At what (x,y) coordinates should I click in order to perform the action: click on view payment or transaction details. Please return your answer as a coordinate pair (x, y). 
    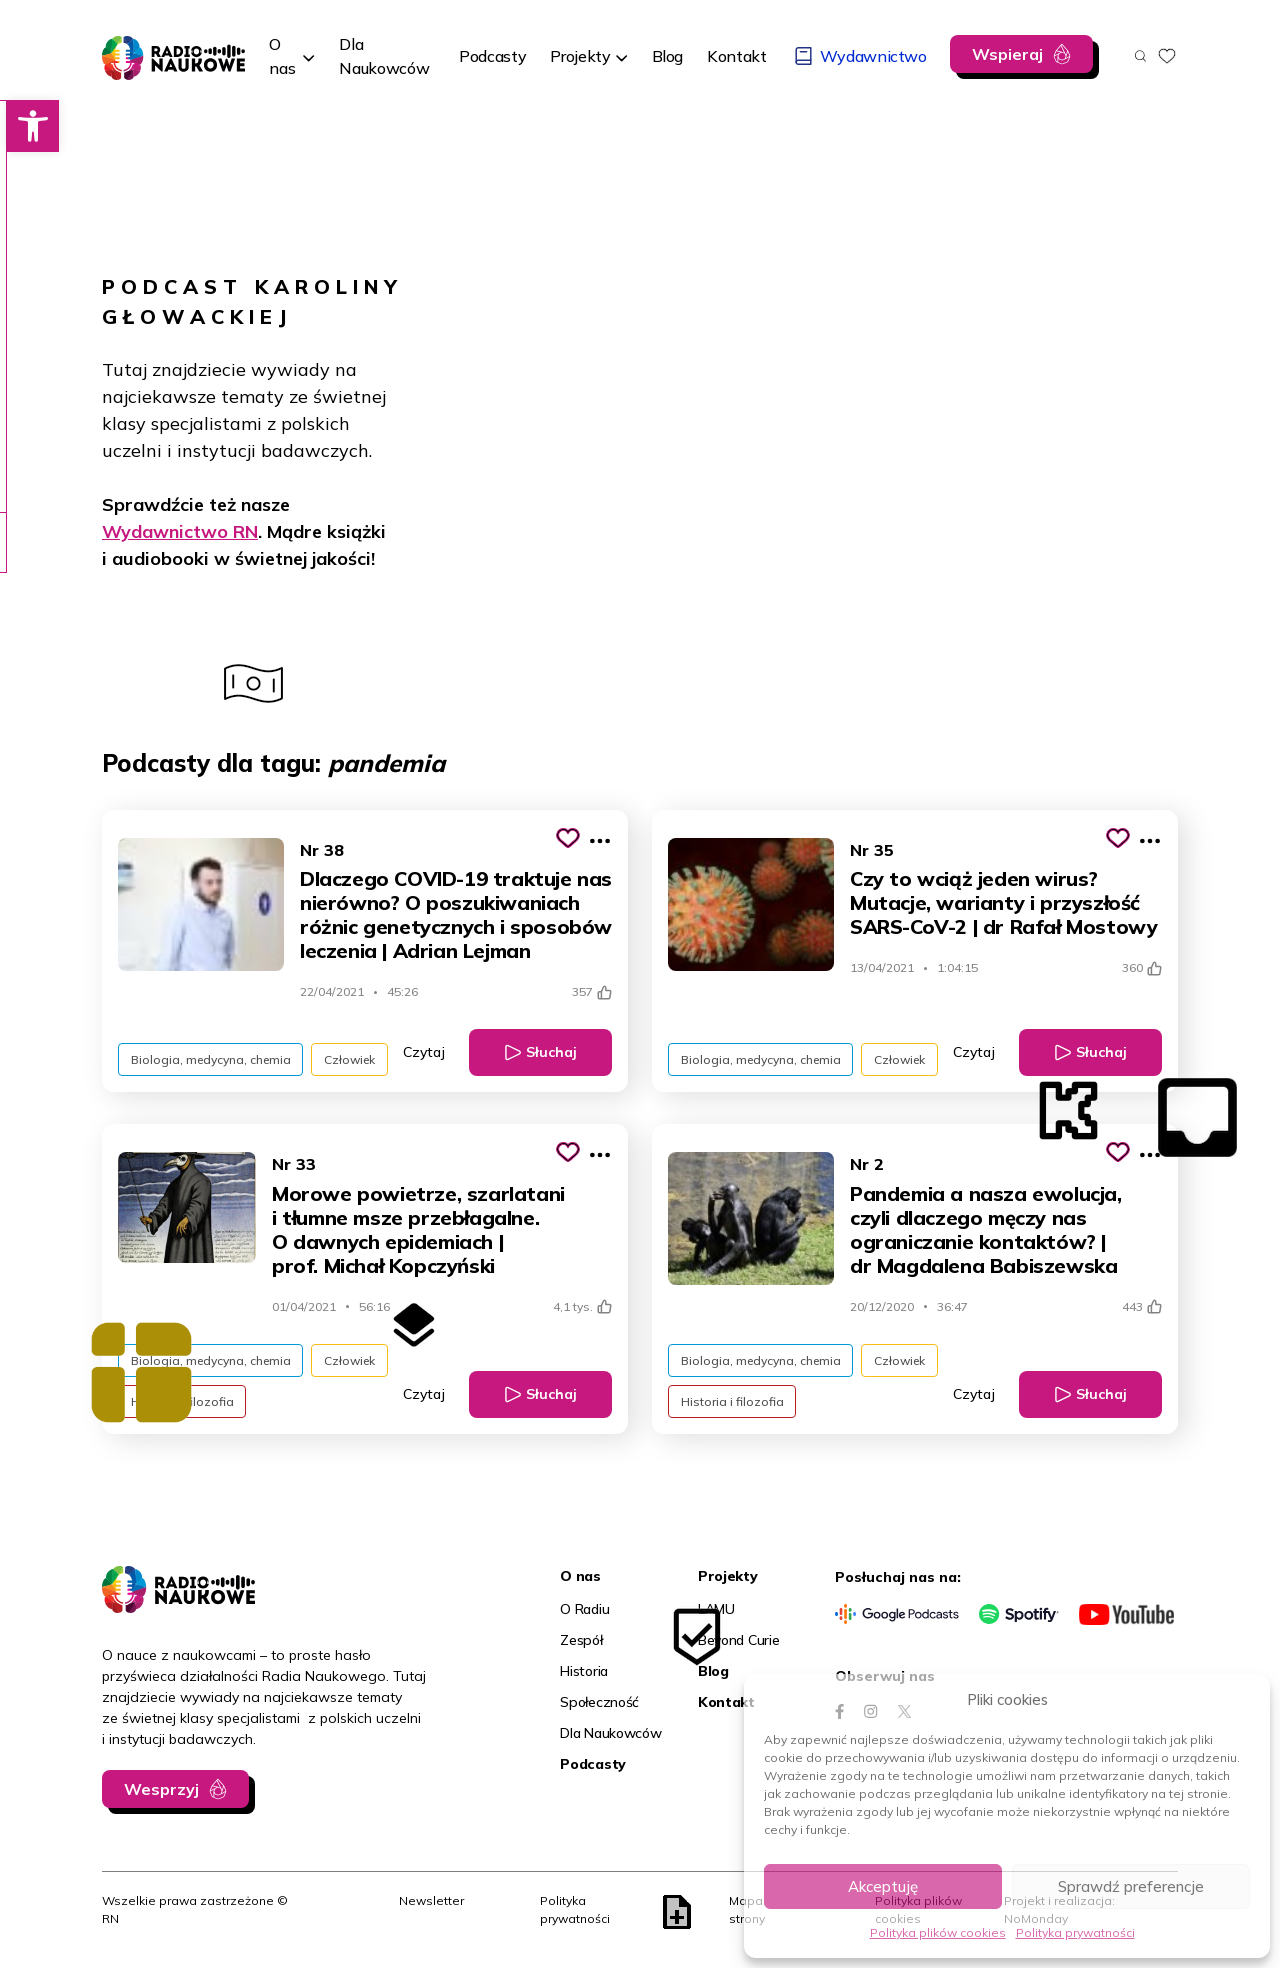
    Looking at the image, I should click on (253, 683).